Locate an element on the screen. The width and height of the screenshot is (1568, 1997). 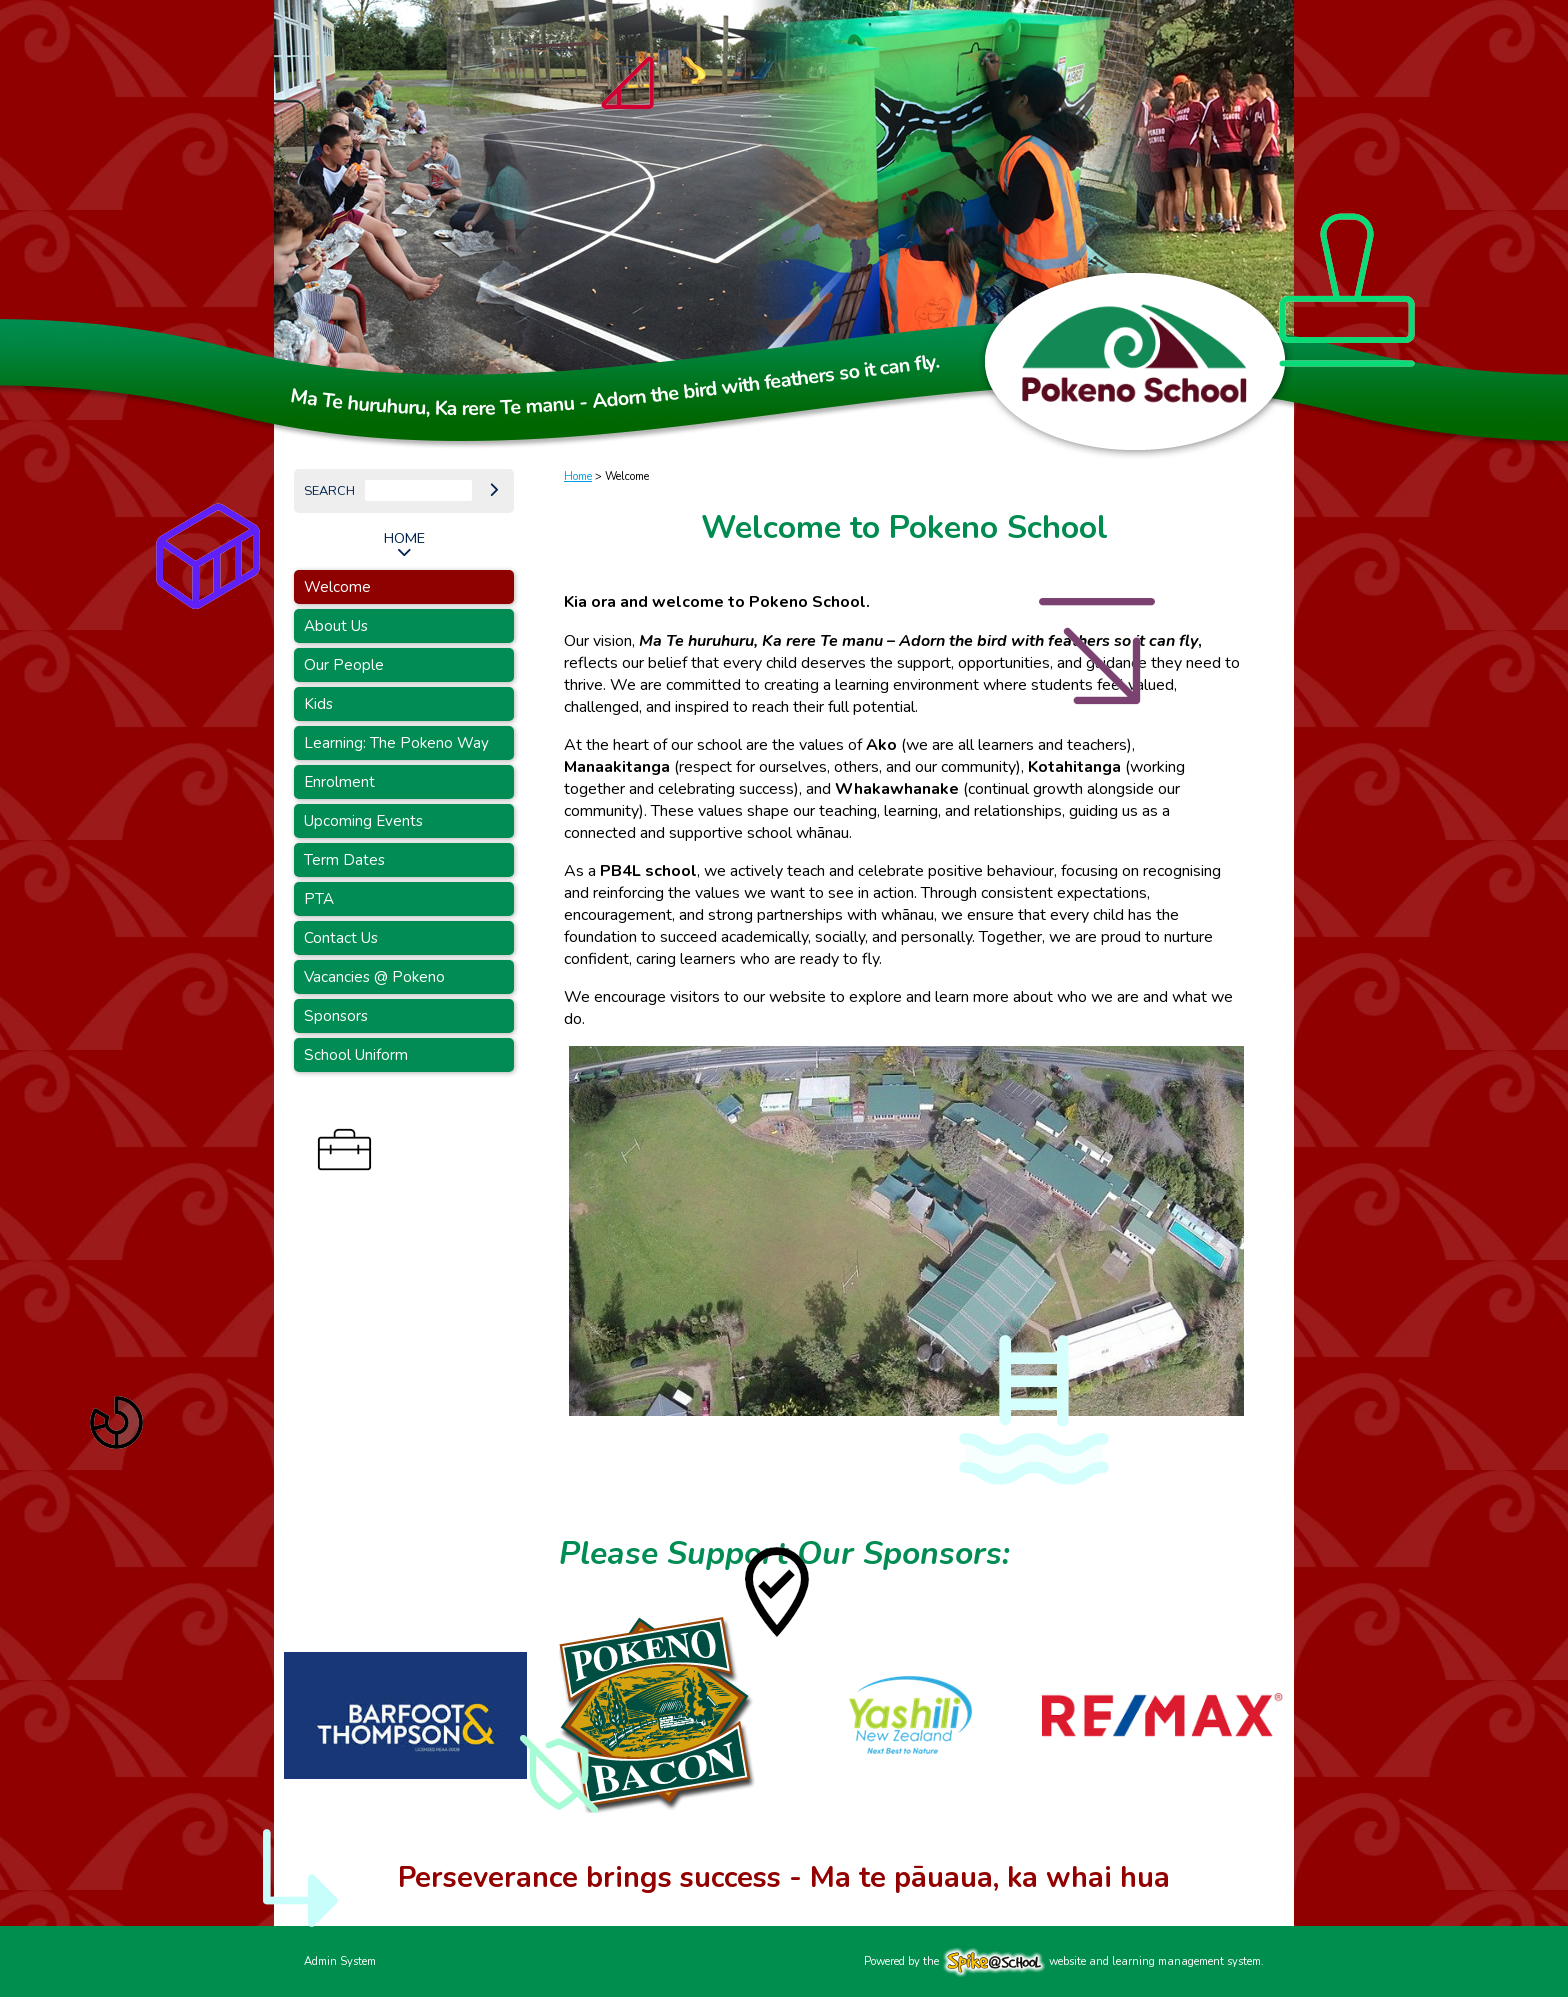
access tools and utilities is located at coordinates (344, 1151).